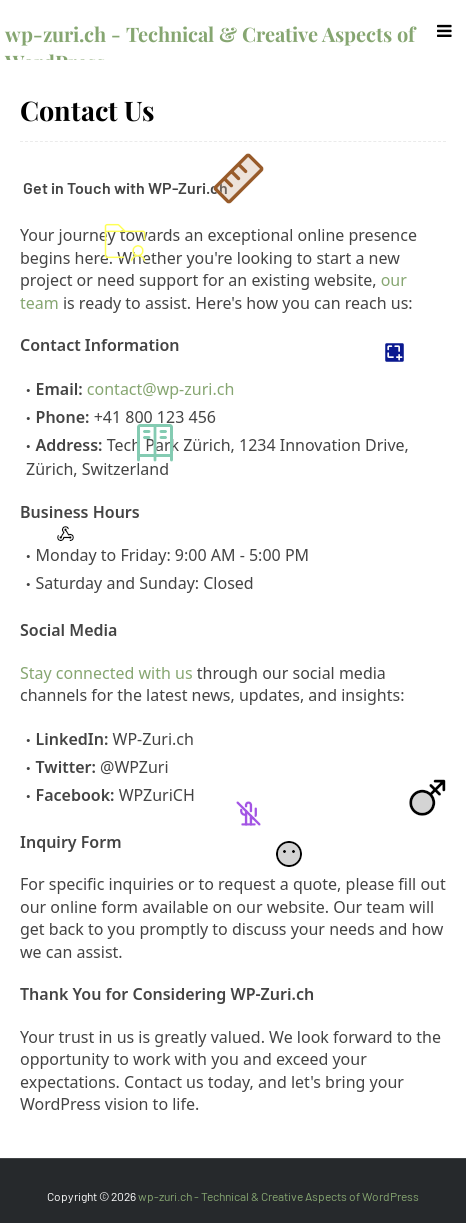 This screenshot has width=466, height=1223. Describe the element at coordinates (155, 442) in the screenshot. I see `access storage lockers` at that location.